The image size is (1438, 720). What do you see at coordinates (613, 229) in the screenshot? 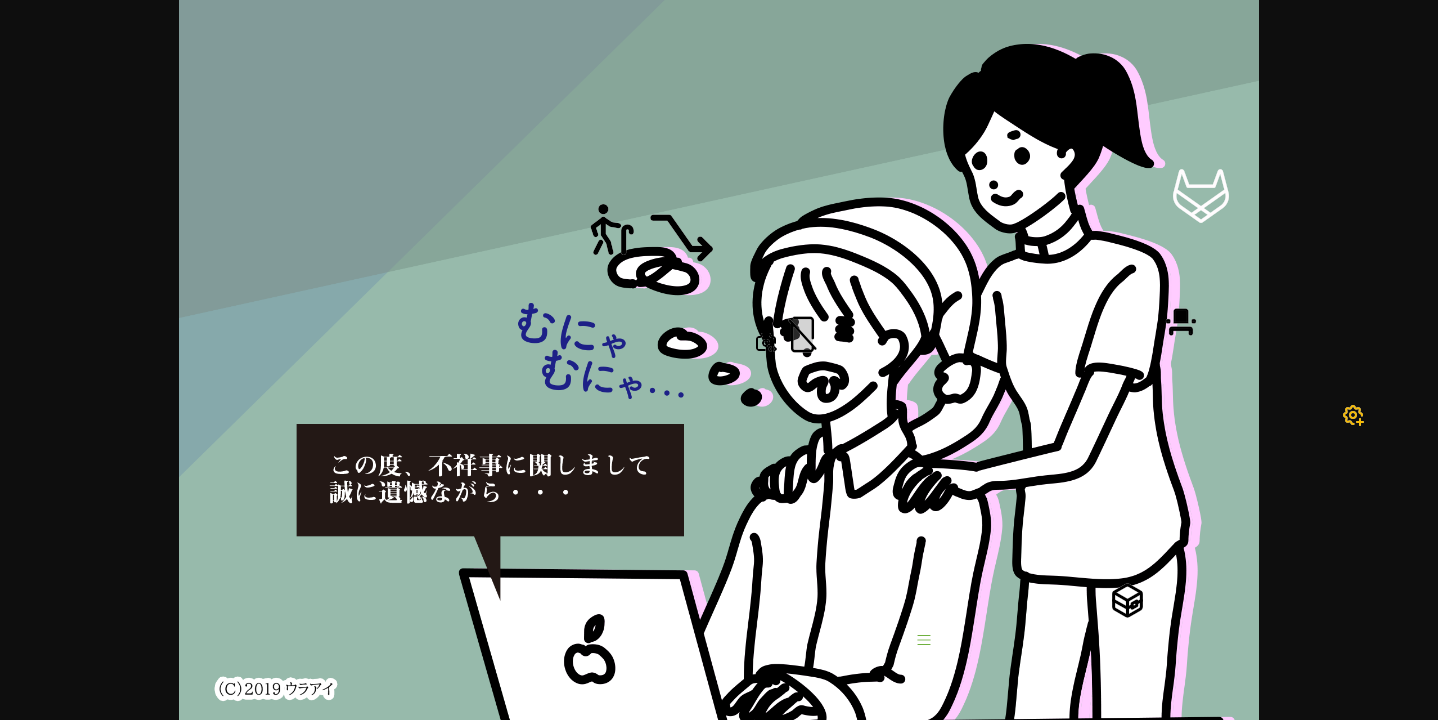
I see `indicates senior or elderly user category` at bounding box center [613, 229].